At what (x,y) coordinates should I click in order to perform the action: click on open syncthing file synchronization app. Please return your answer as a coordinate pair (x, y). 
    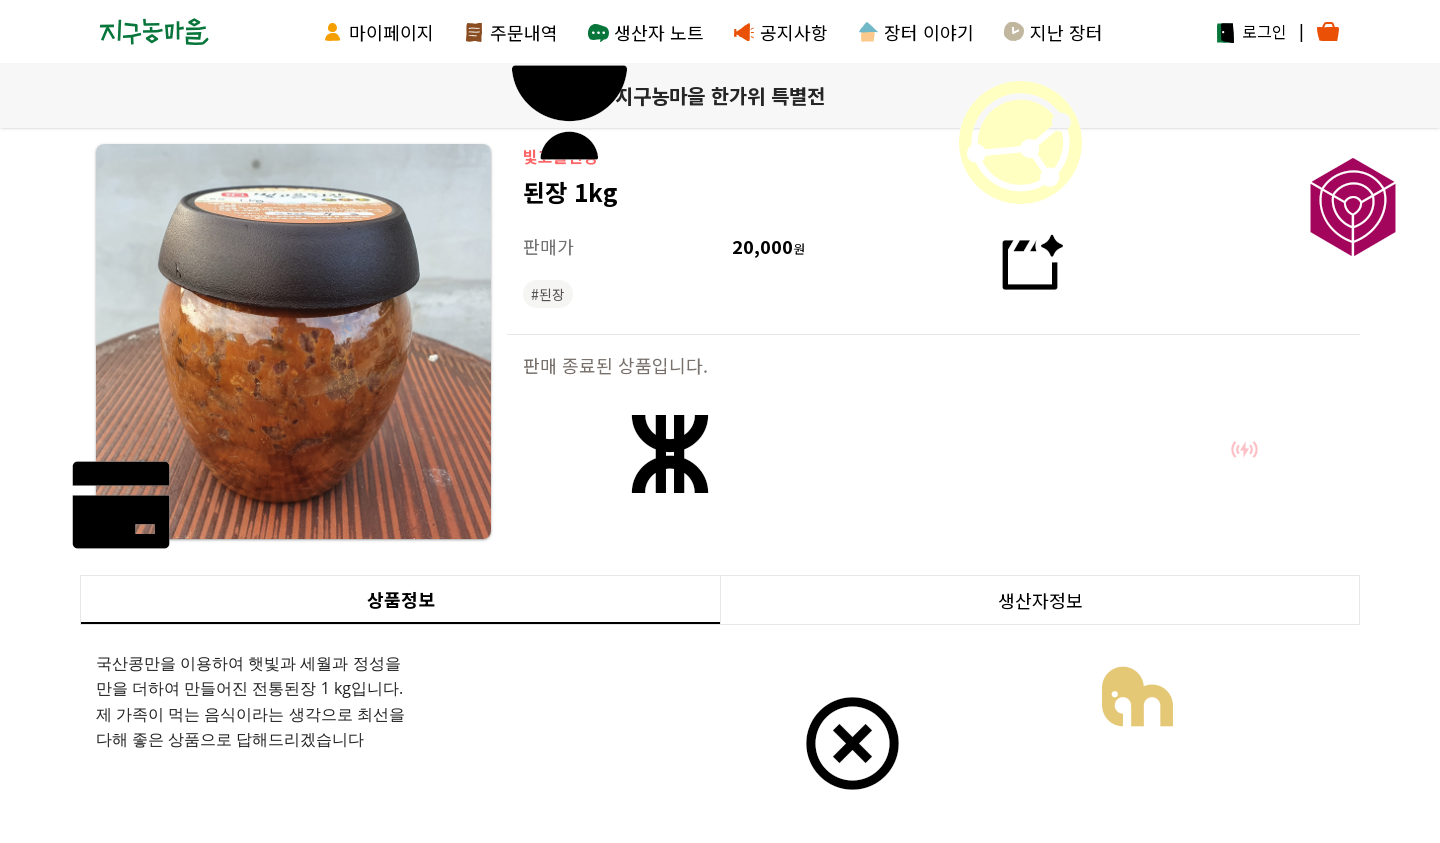
    Looking at the image, I should click on (1020, 142).